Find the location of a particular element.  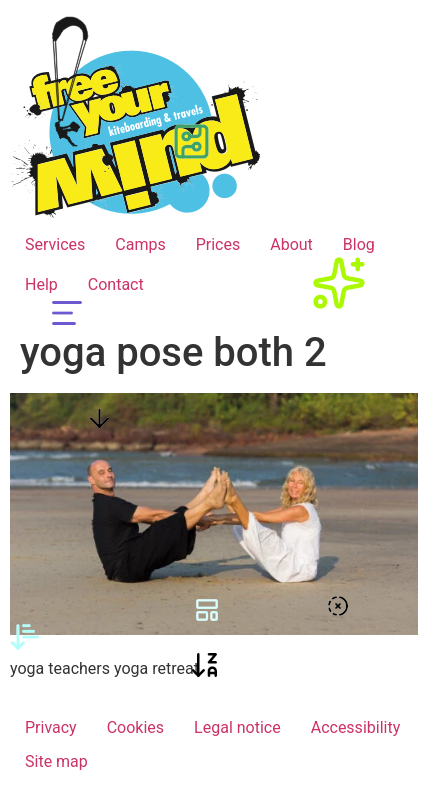

access AI-powered or smart features is located at coordinates (339, 283).